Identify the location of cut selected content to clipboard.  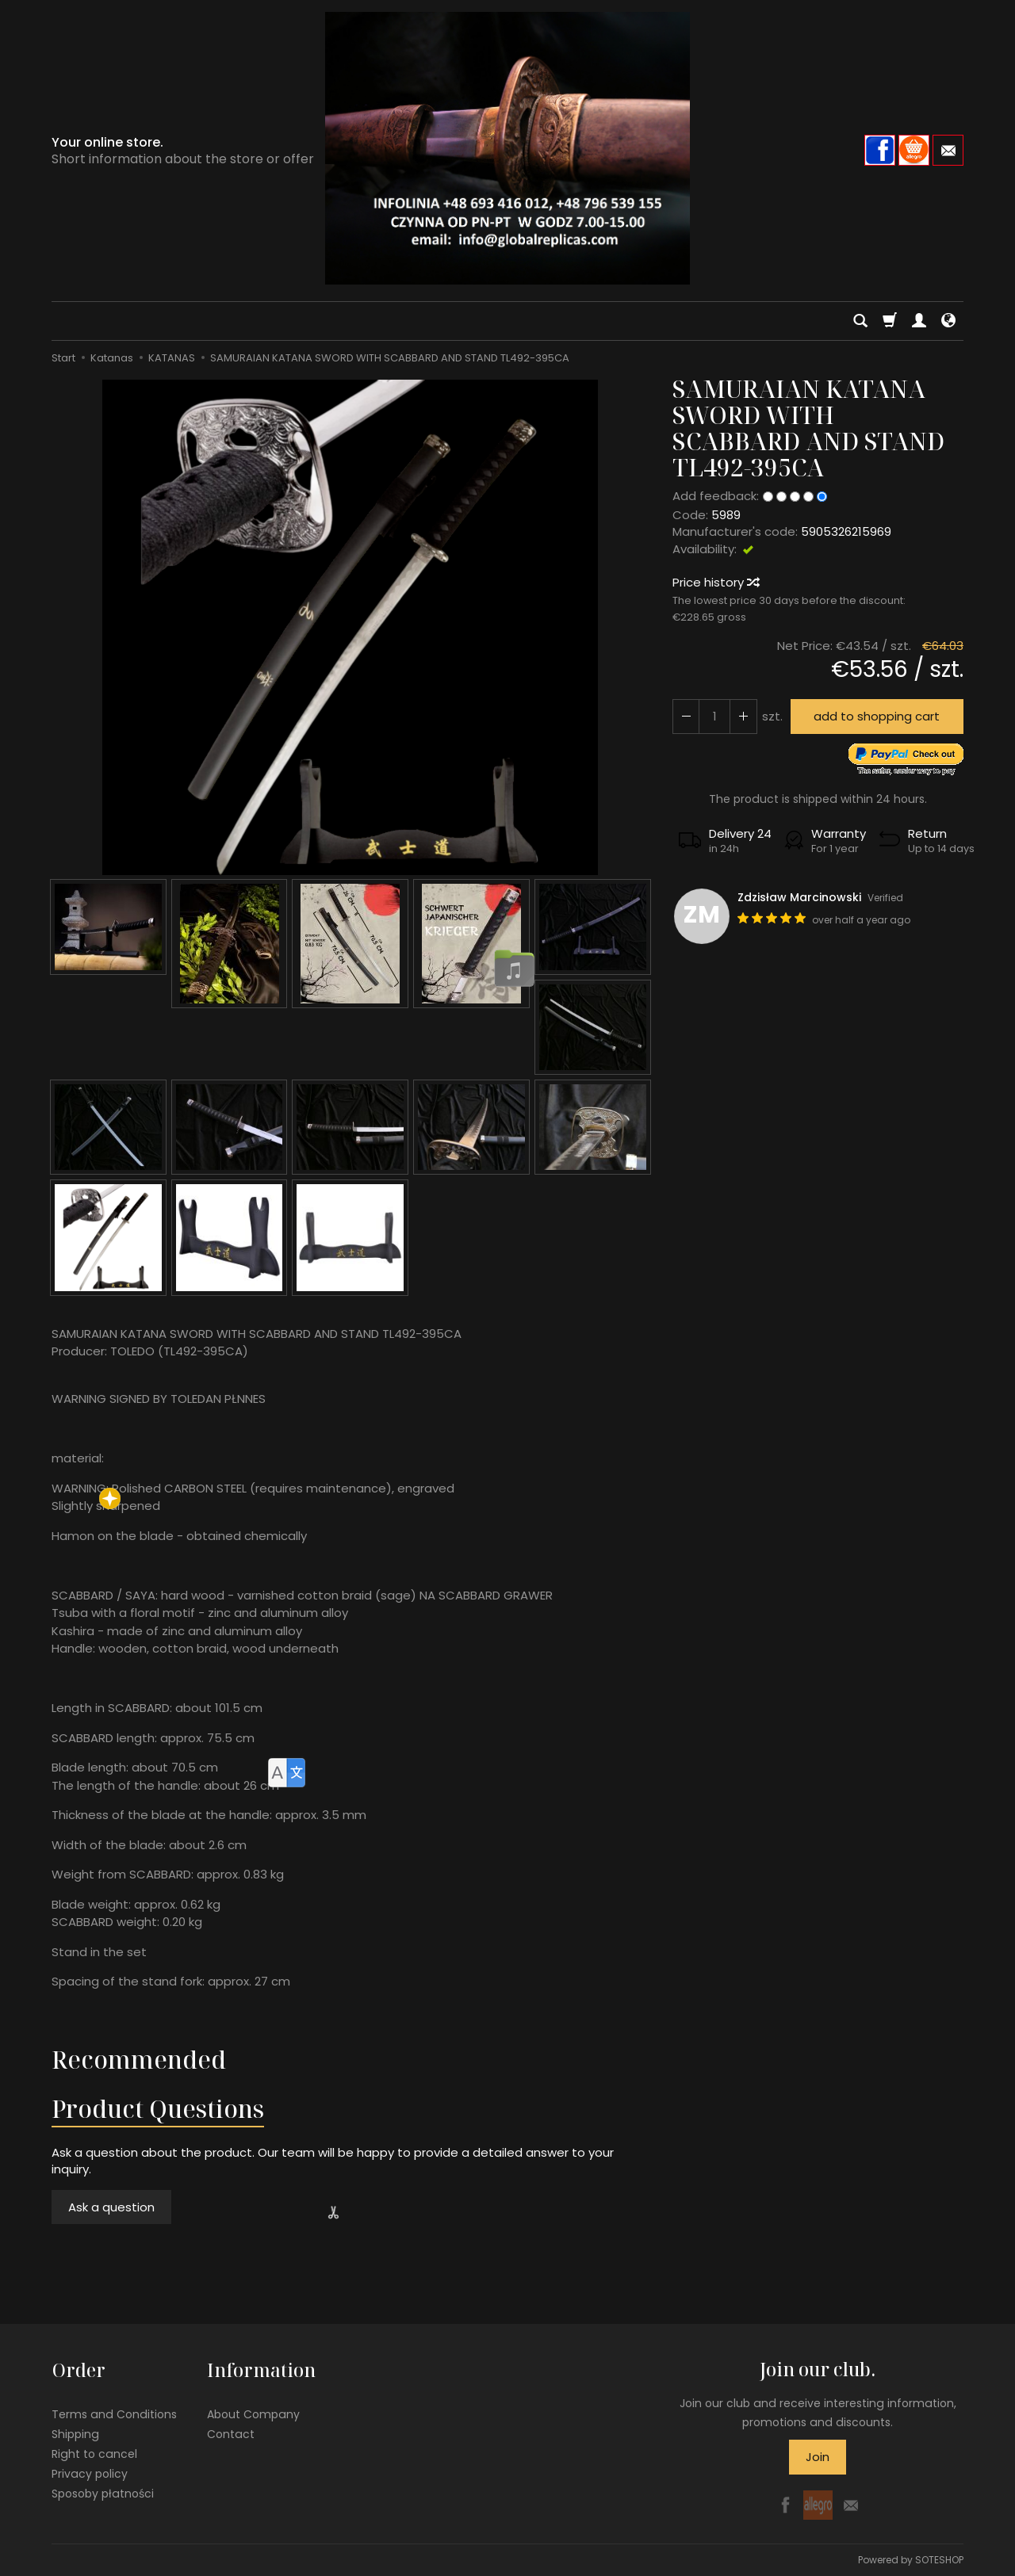
(333, 2212).